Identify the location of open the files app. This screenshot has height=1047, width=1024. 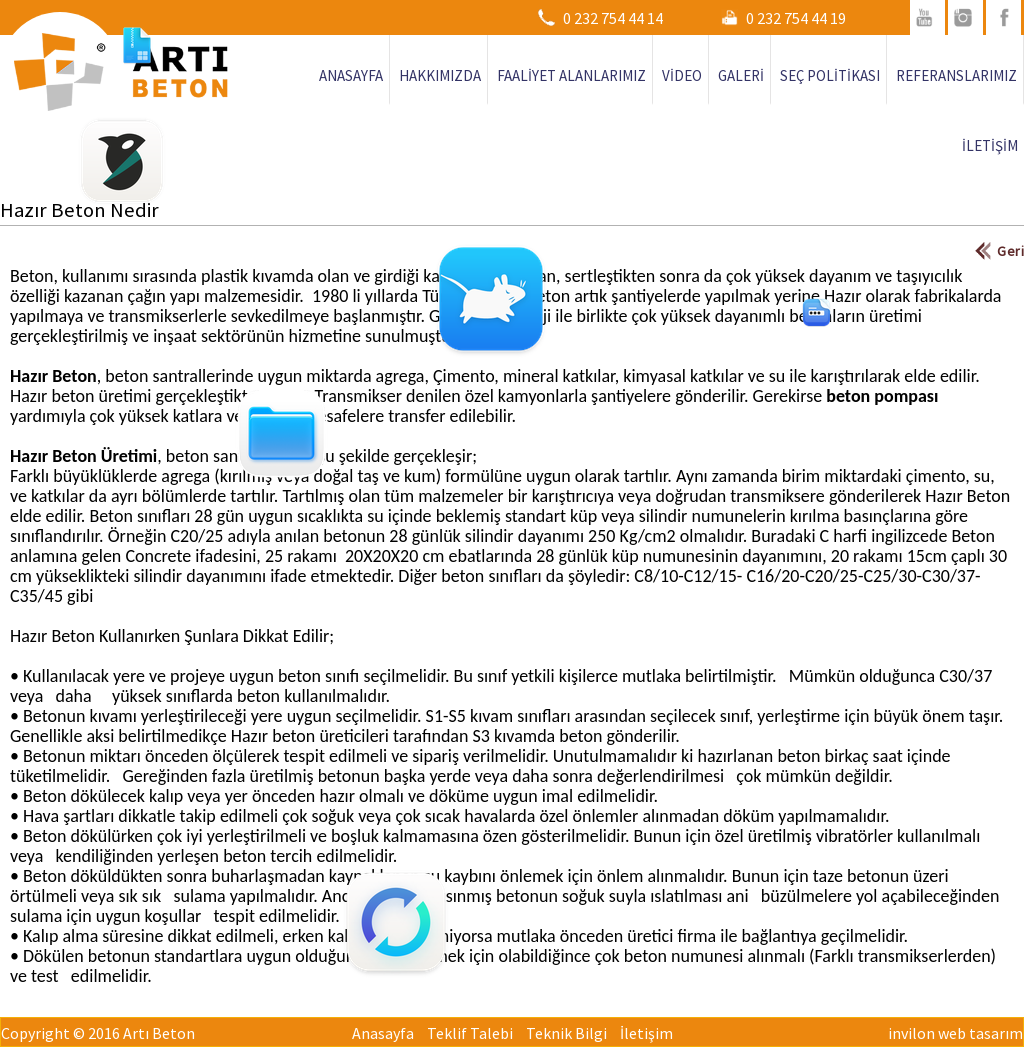
(281, 433).